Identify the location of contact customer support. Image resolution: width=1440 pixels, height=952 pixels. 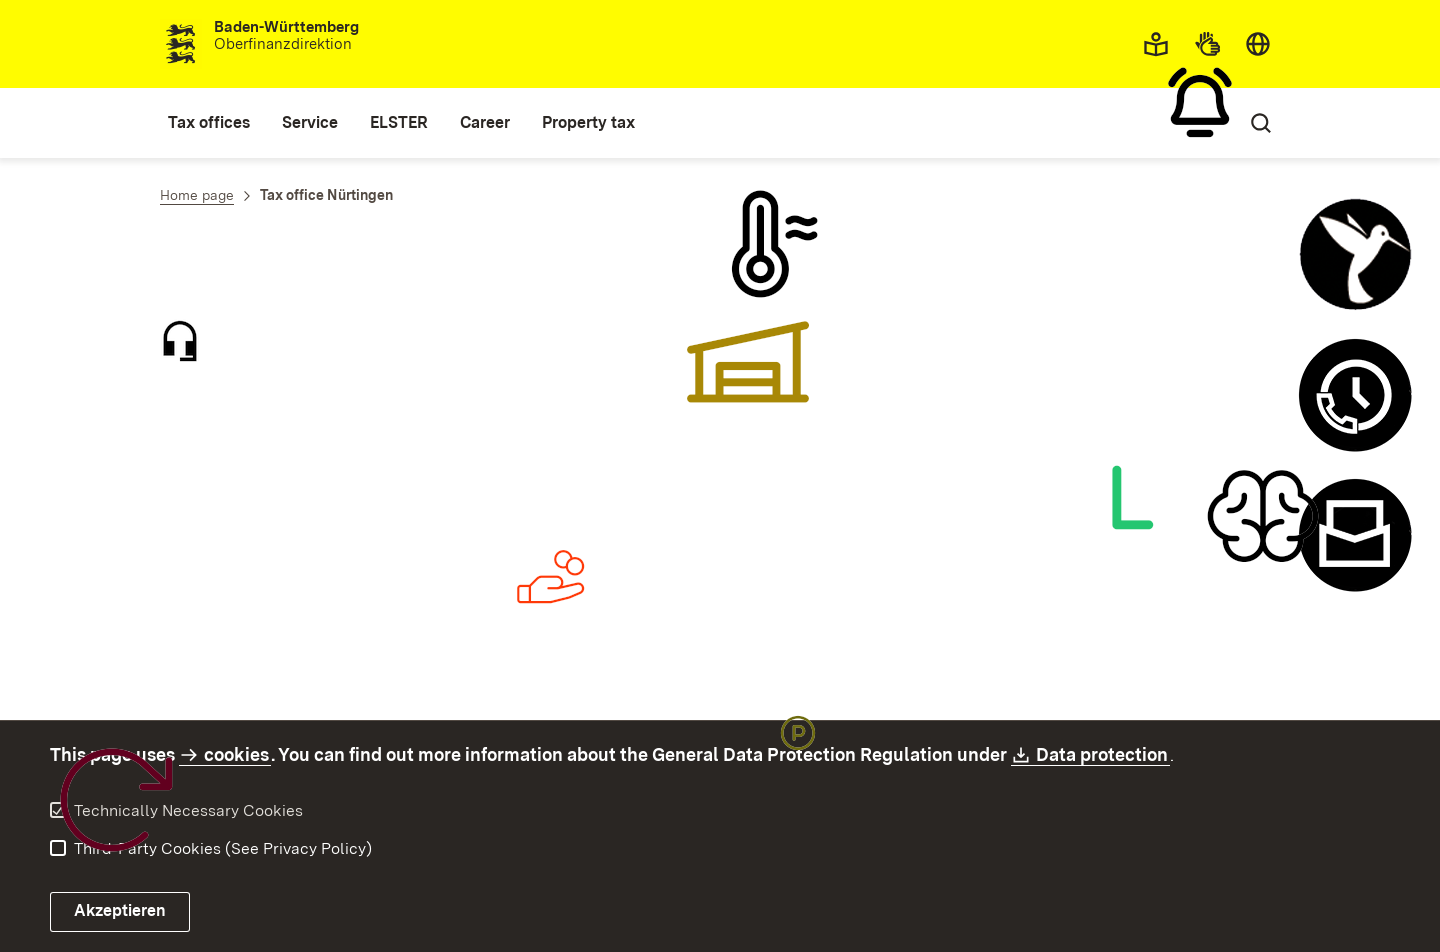
(180, 341).